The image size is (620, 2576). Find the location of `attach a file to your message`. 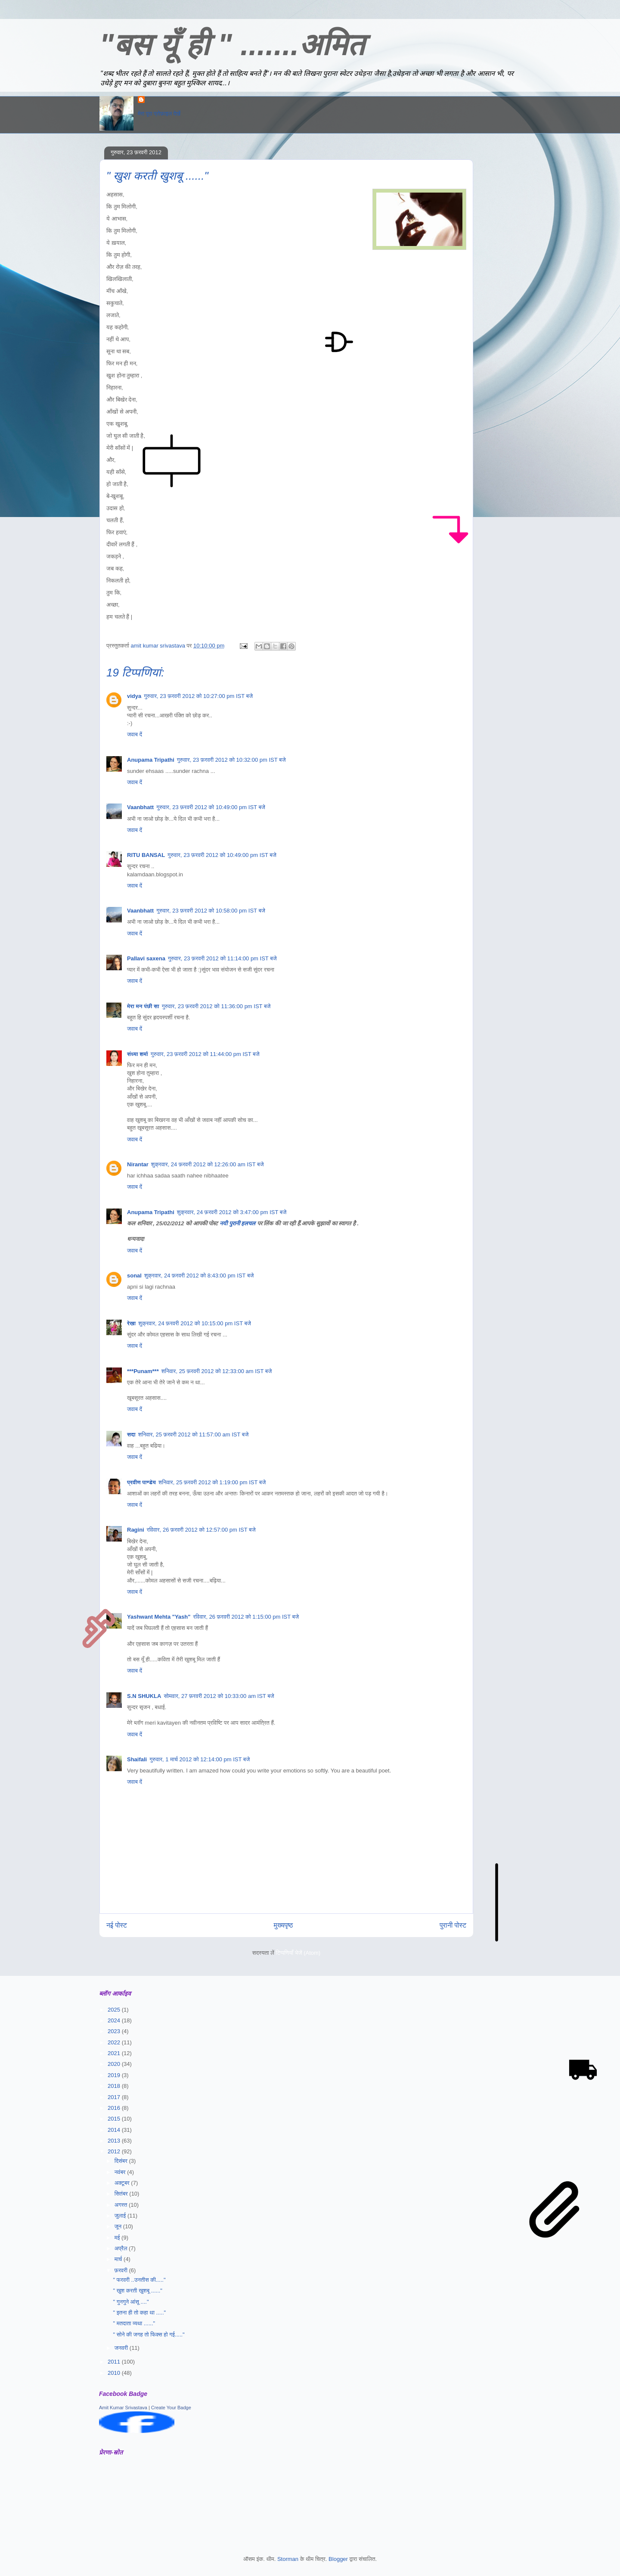

attach a file to your message is located at coordinates (556, 2209).